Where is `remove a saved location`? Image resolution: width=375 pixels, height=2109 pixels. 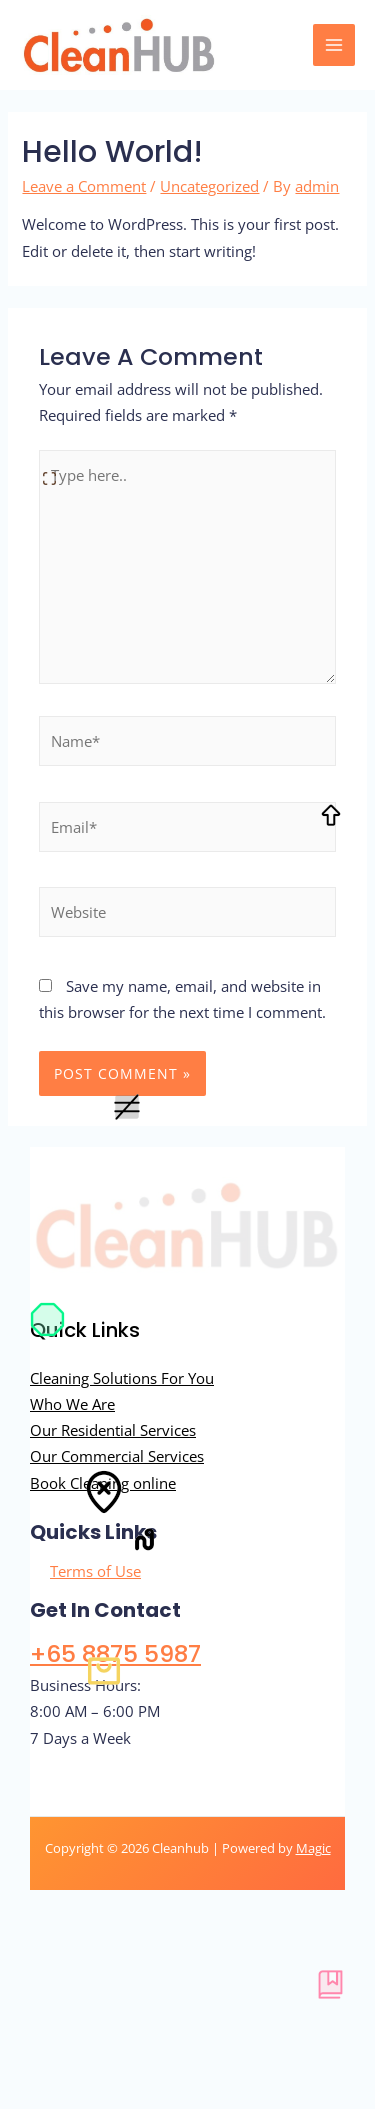
remove a saved location is located at coordinates (104, 1492).